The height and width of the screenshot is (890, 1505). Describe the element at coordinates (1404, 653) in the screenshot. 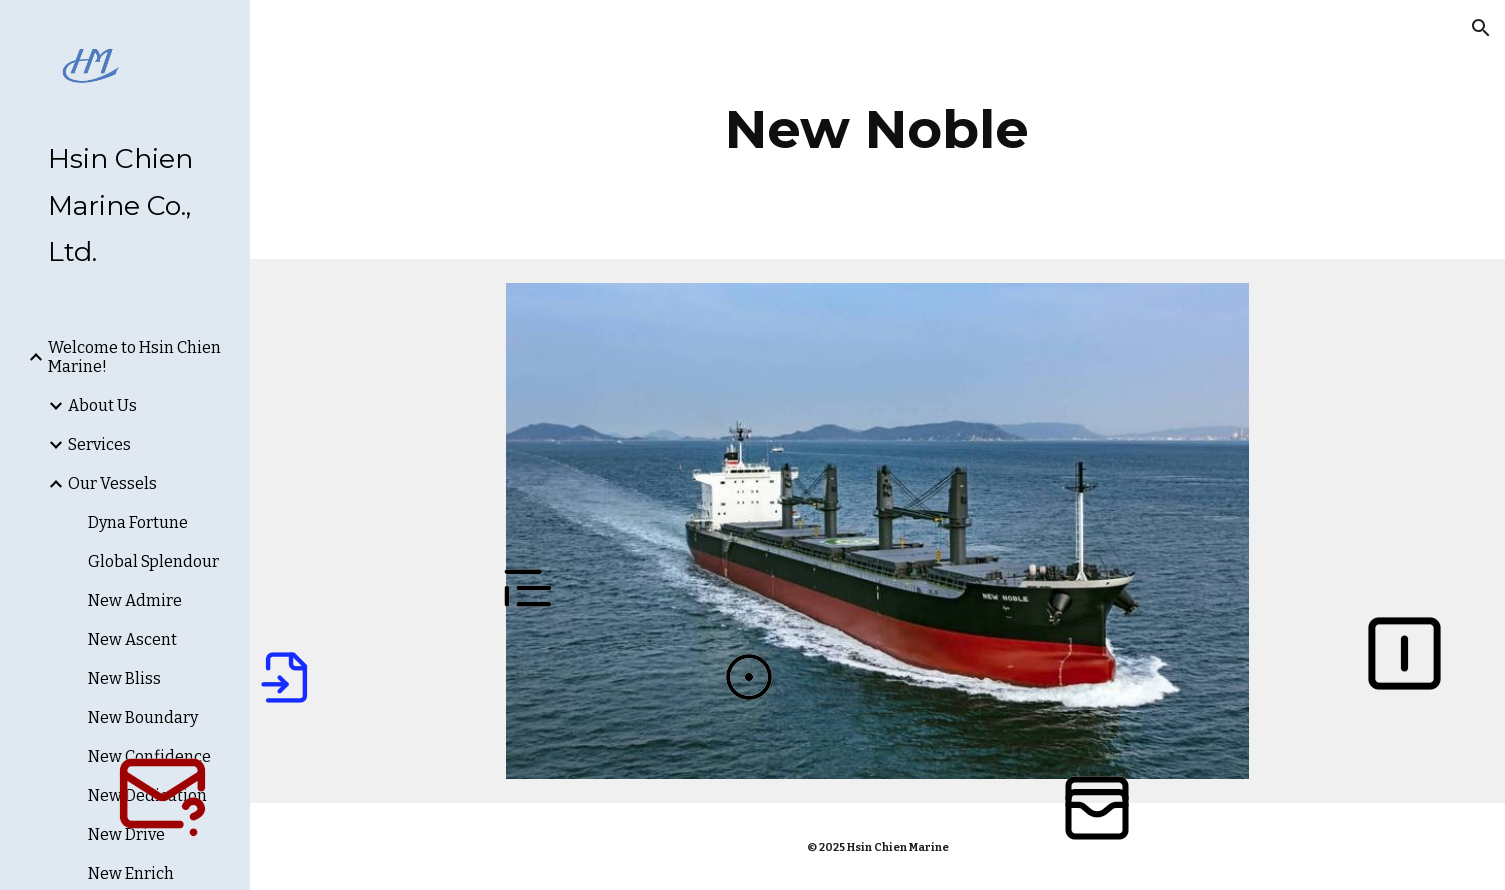

I see `access information or details` at that location.